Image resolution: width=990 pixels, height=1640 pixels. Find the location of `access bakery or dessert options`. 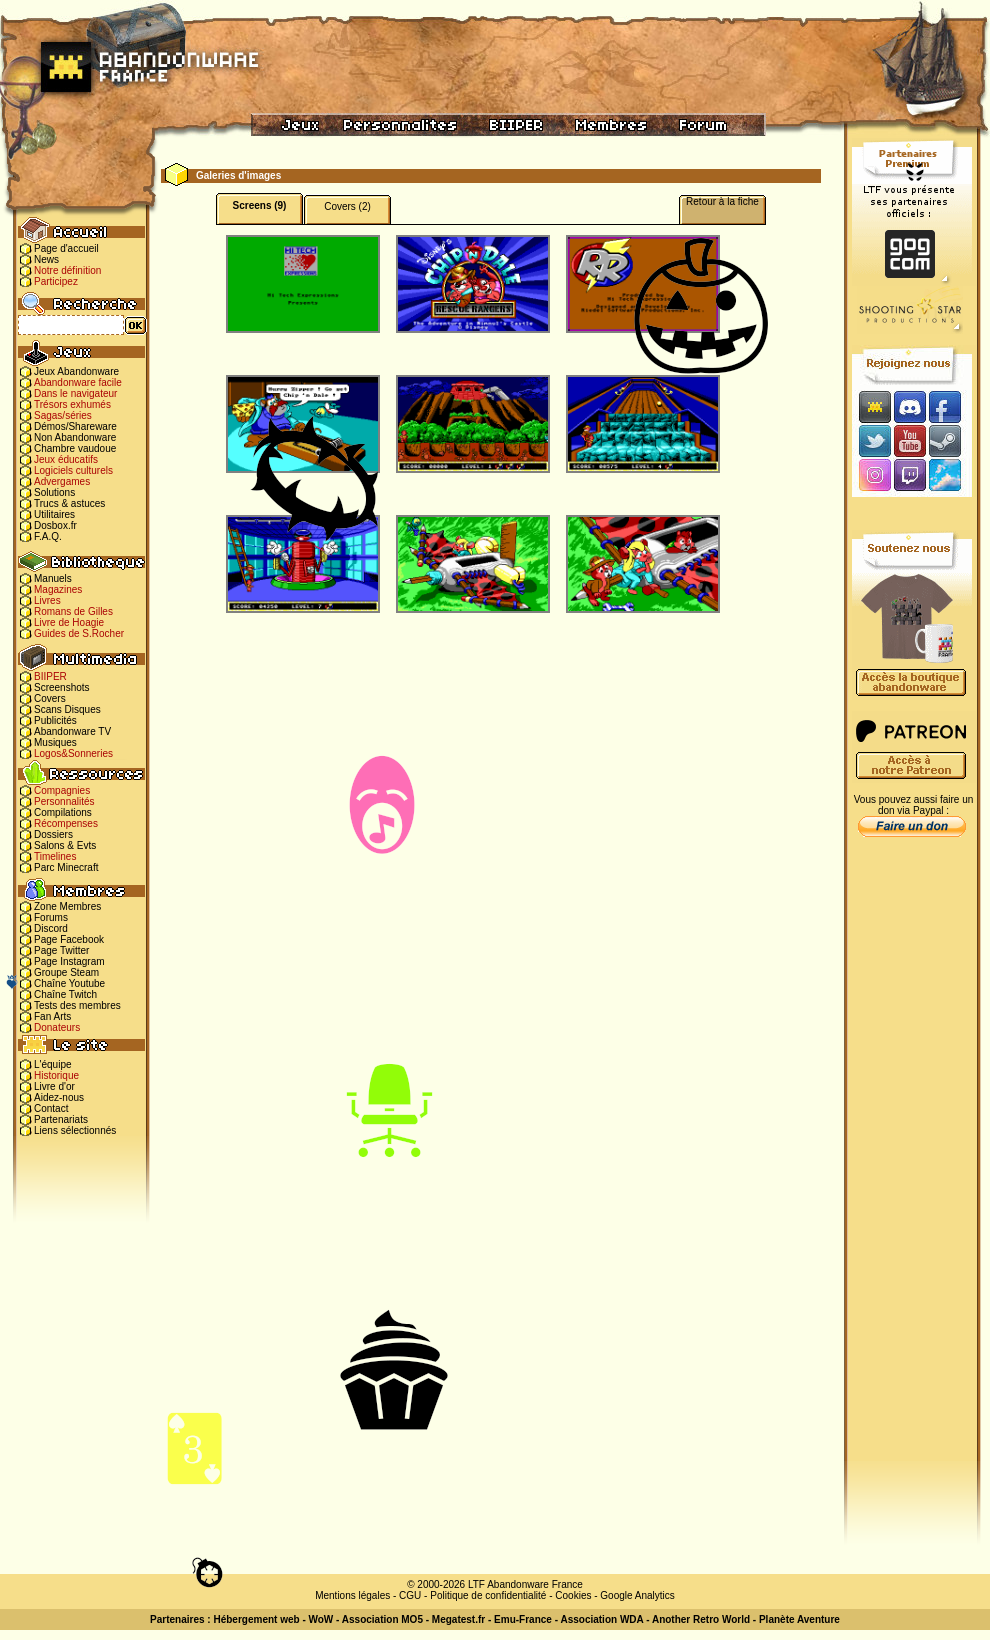

access bakery or dessert options is located at coordinates (394, 1367).